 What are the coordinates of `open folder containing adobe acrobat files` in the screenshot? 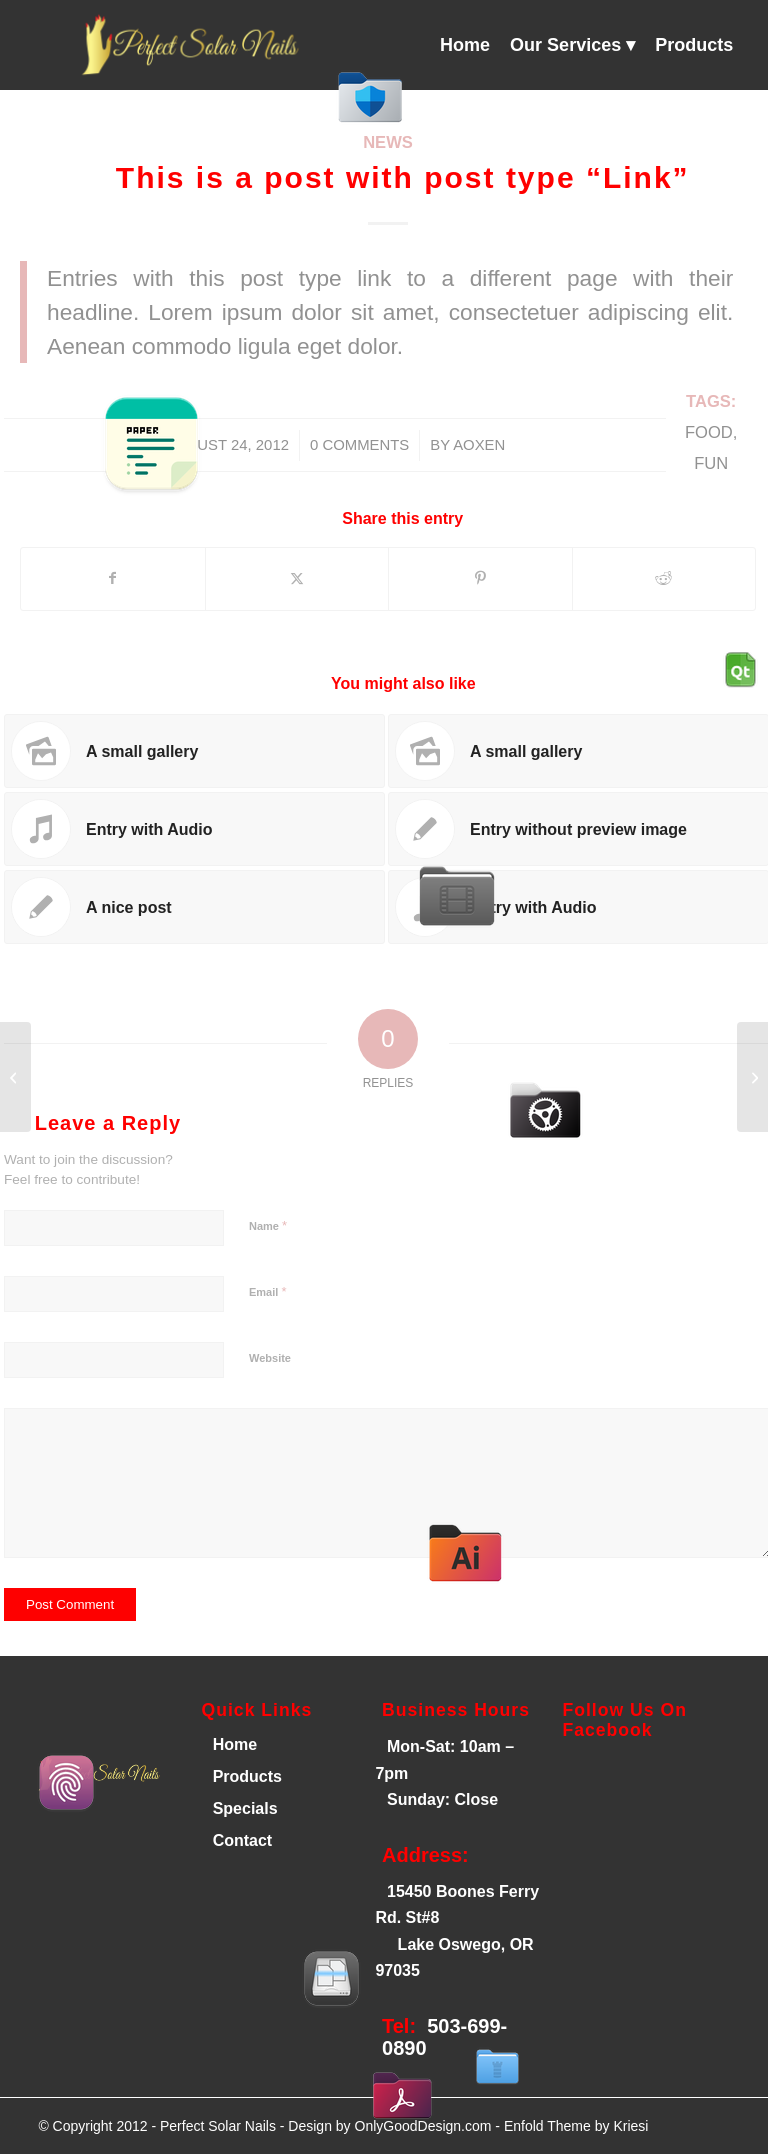 It's located at (402, 2097).